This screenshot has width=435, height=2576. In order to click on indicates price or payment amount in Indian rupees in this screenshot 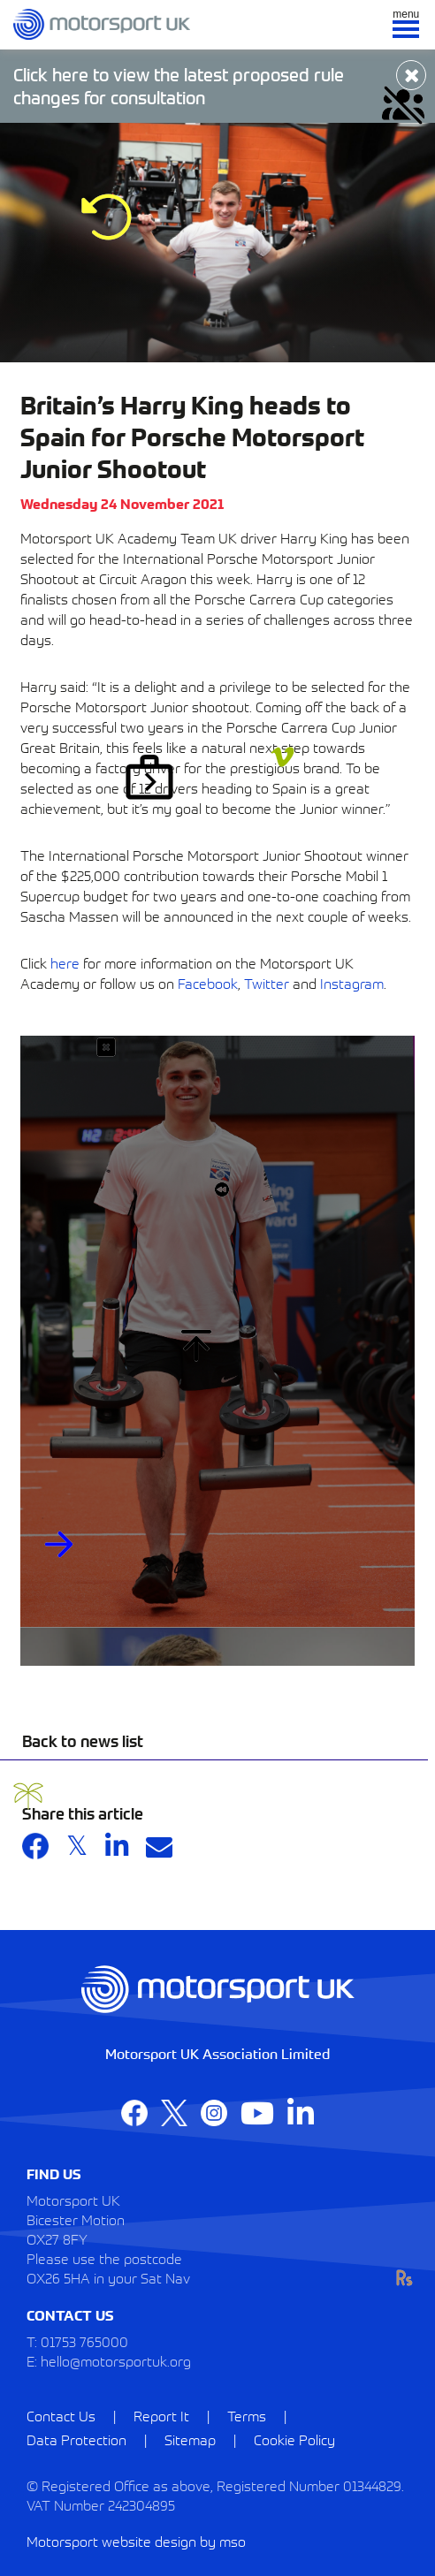, I will do `click(404, 2277)`.